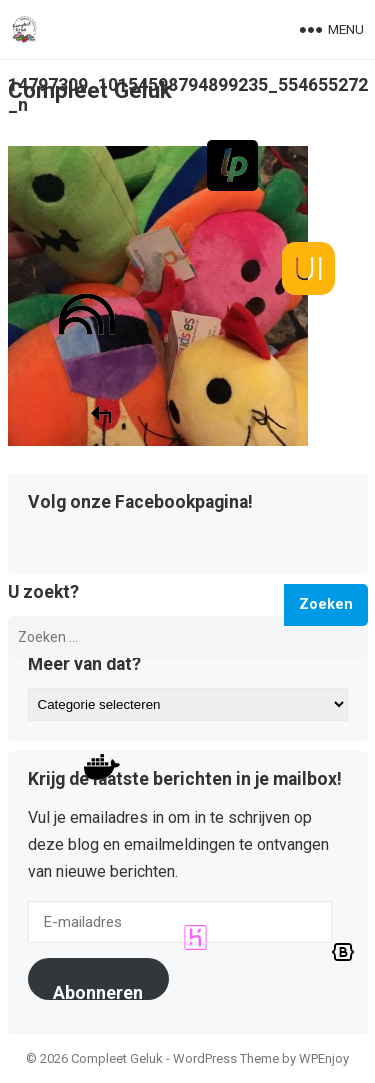 This screenshot has width=375, height=1083. What do you see at coordinates (102, 414) in the screenshot?
I see `reply to a message` at bounding box center [102, 414].